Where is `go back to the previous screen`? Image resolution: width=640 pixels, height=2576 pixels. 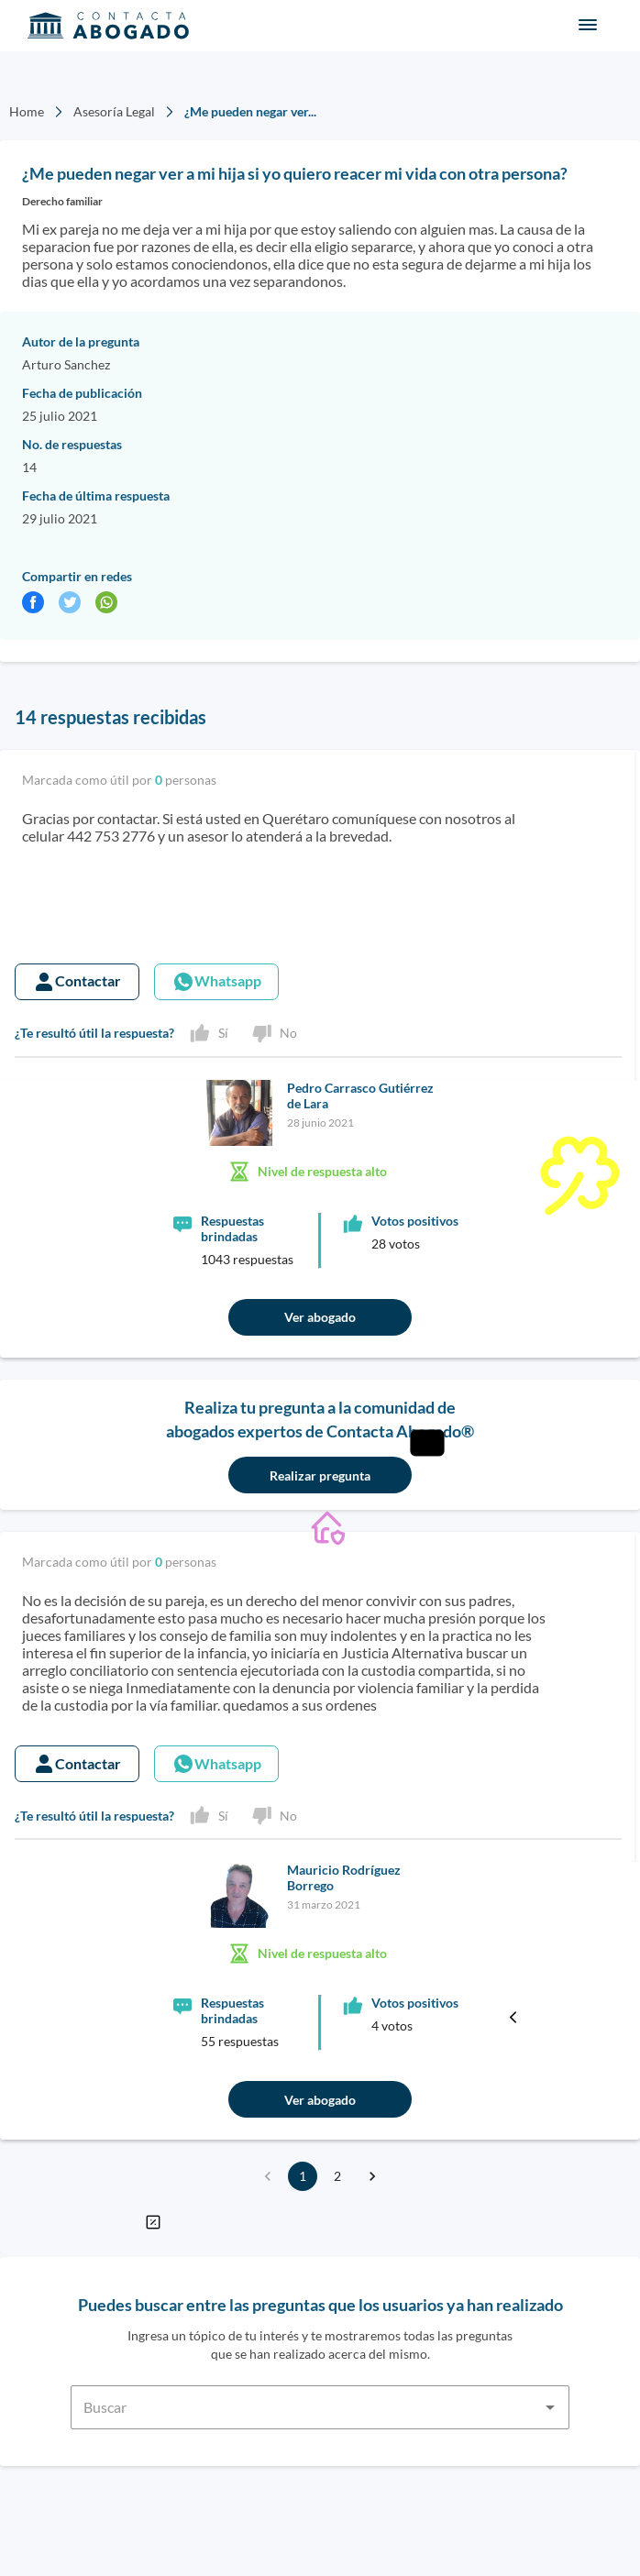 go back to the previous screen is located at coordinates (513, 2017).